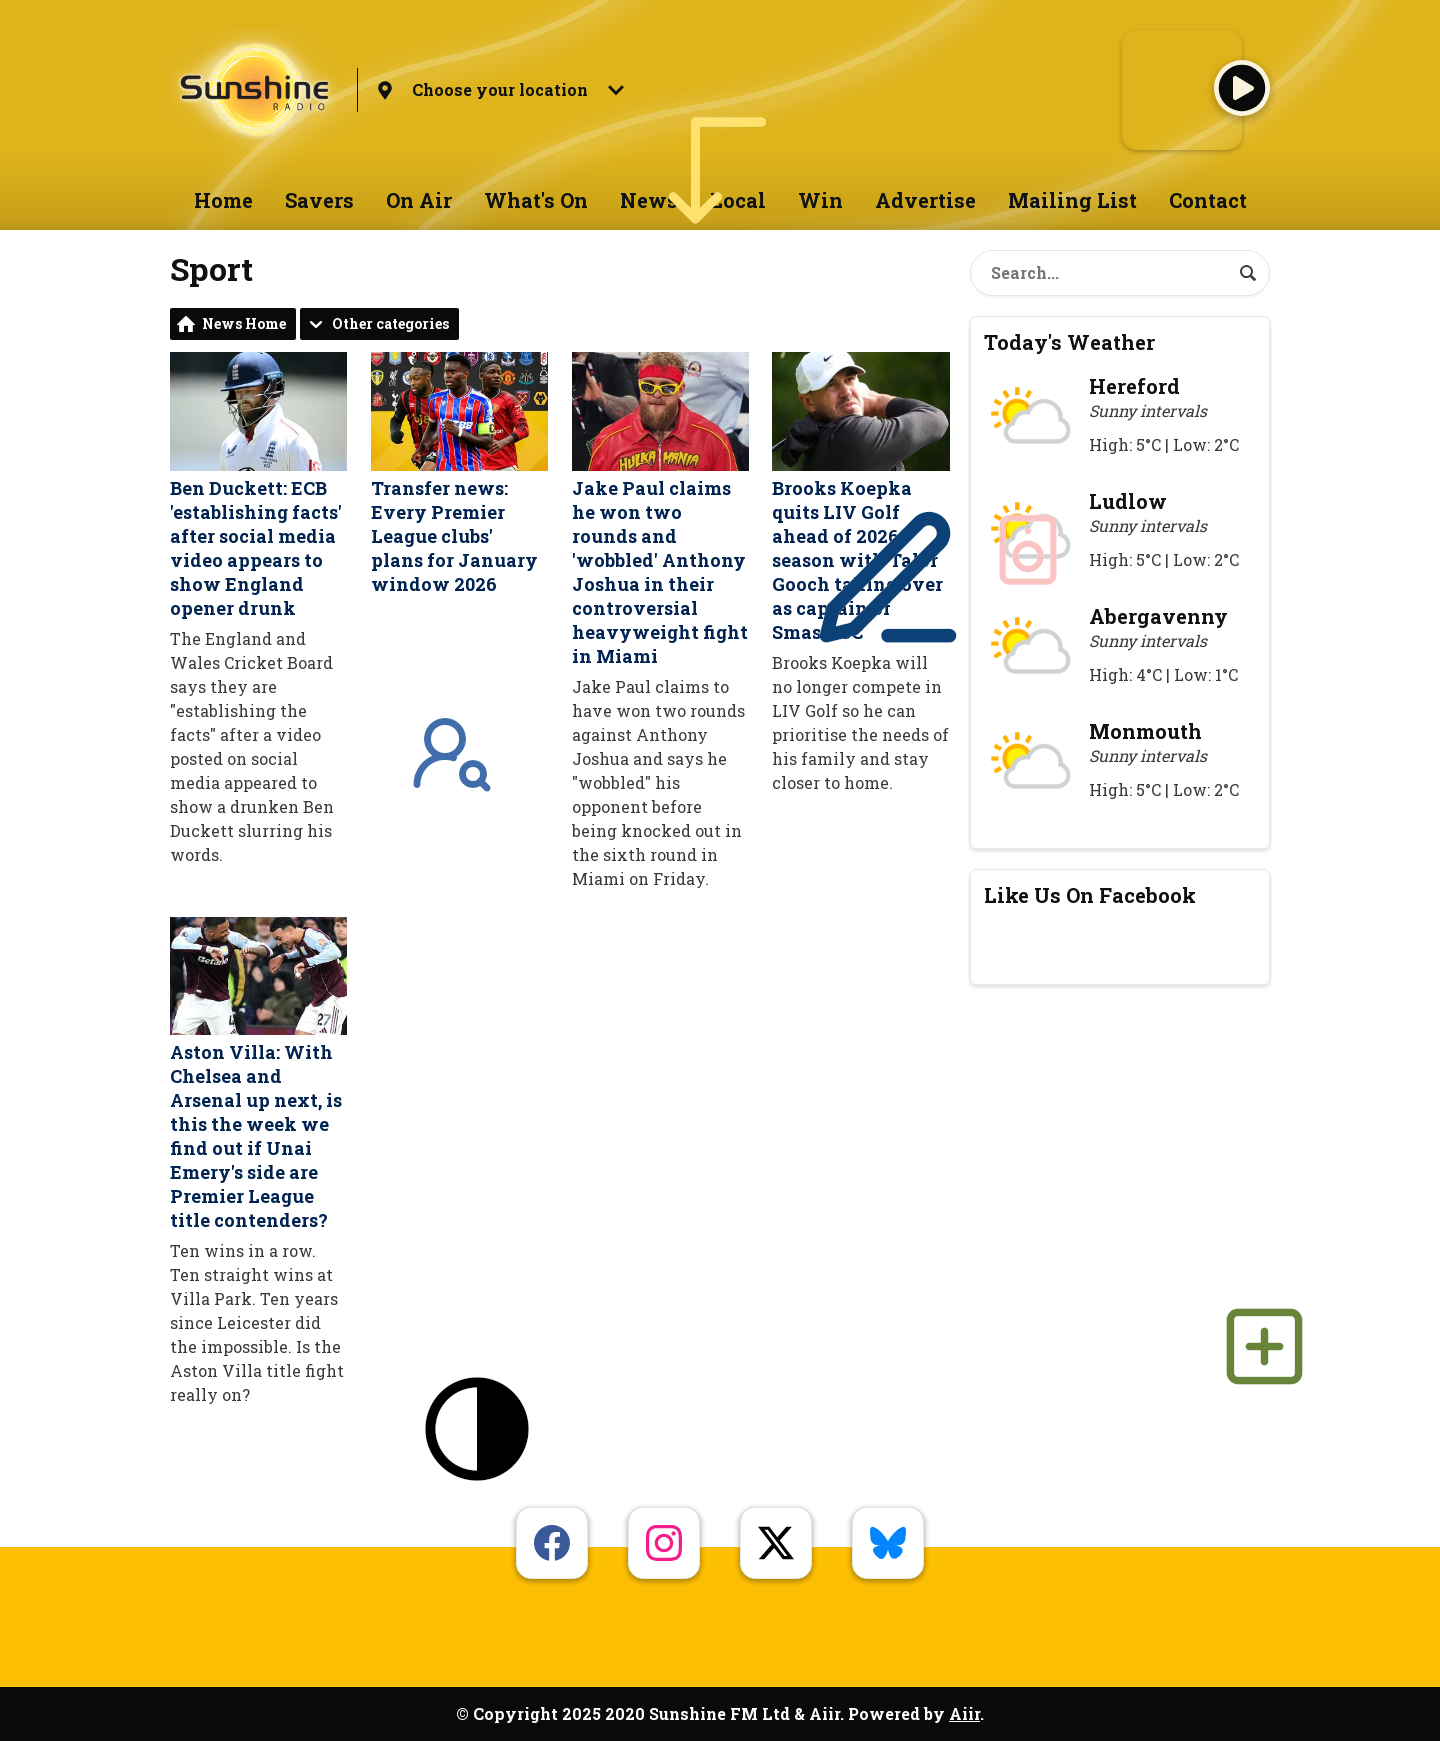 This screenshot has height=1741, width=1440. Describe the element at coordinates (888, 581) in the screenshot. I see `edit text or content` at that location.